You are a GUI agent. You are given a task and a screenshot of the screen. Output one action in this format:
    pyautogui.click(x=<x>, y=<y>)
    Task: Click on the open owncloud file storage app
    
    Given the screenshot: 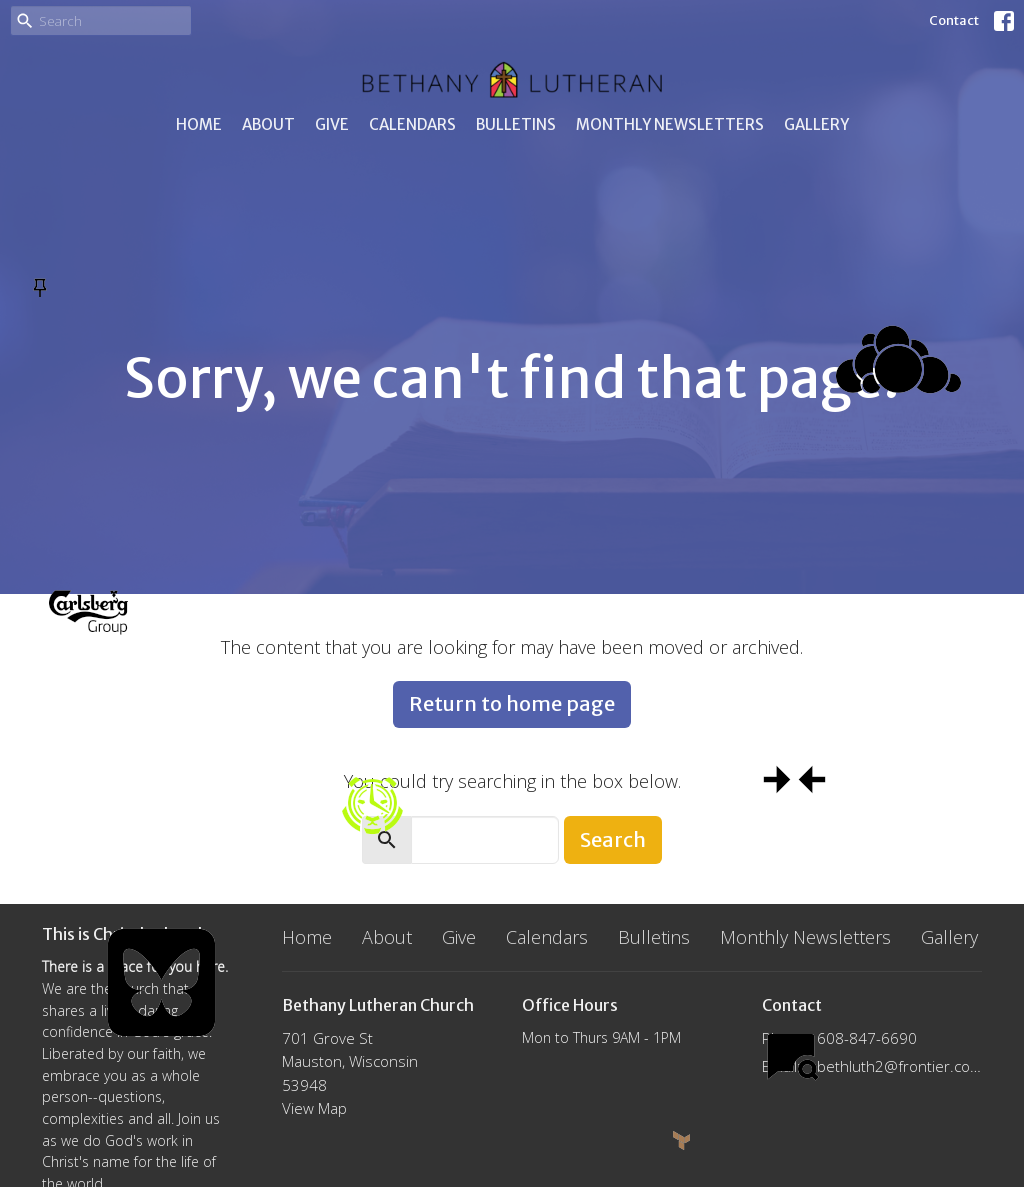 What is the action you would take?
    pyautogui.click(x=898, y=359)
    